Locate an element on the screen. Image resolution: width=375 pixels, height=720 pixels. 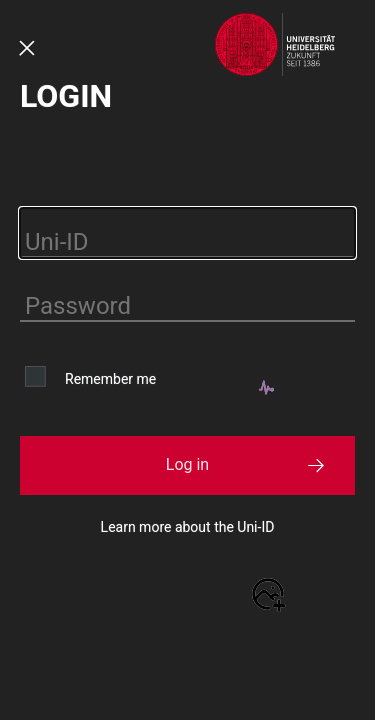
add a new photo to your collection is located at coordinates (268, 594).